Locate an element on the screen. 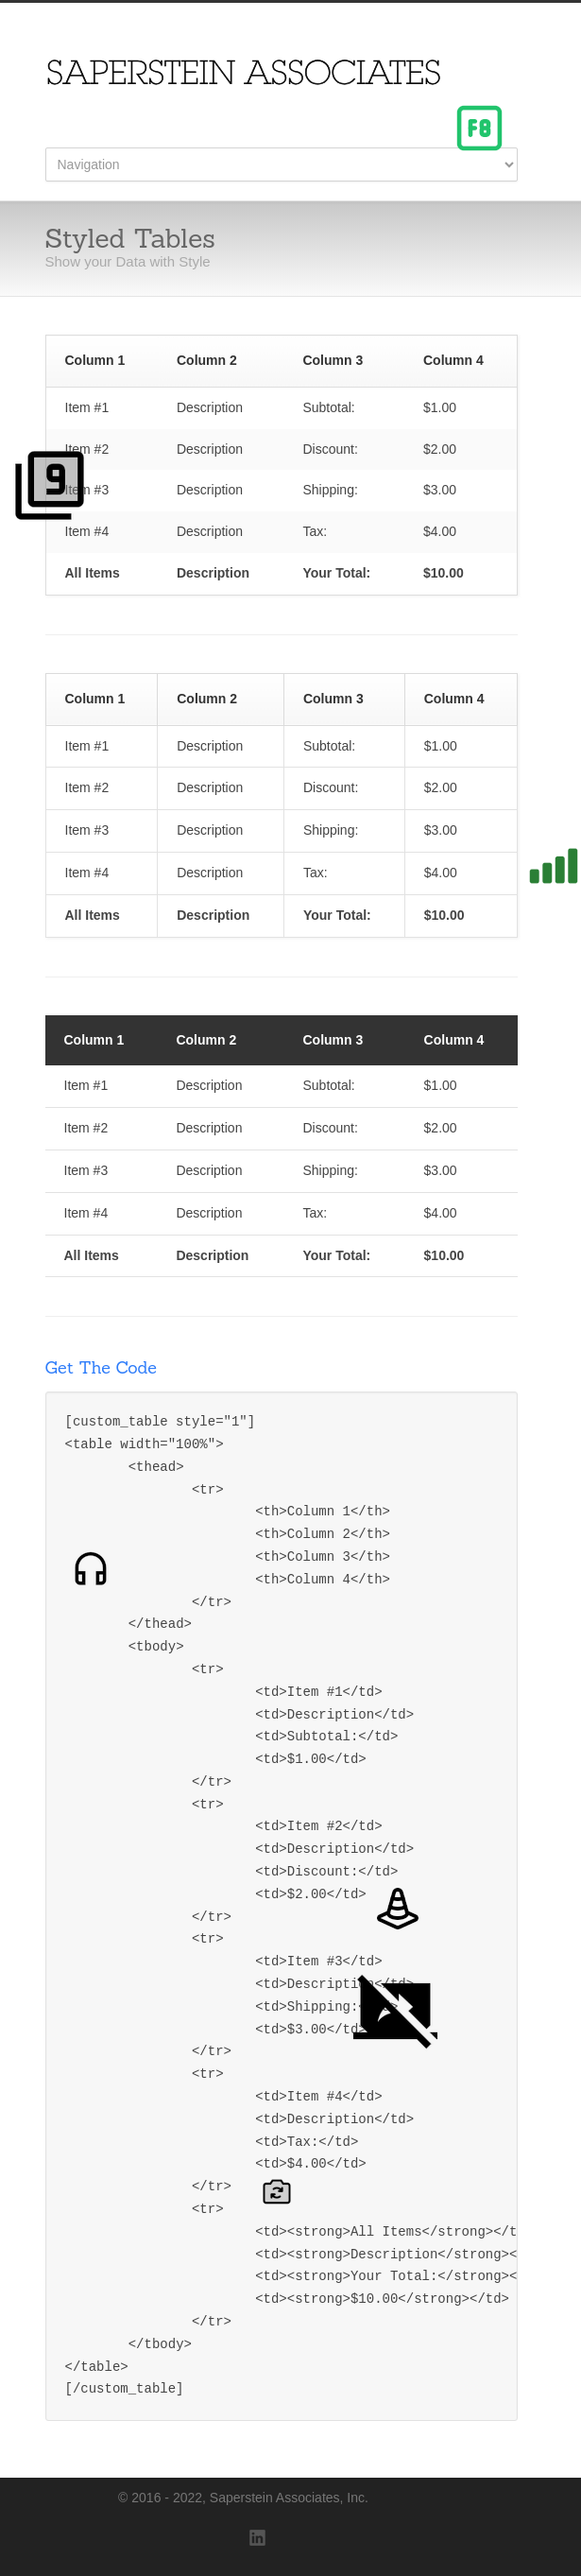 This screenshot has width=581, height=2576. switch between front and rear camera is located at coordinates (277, 2192).